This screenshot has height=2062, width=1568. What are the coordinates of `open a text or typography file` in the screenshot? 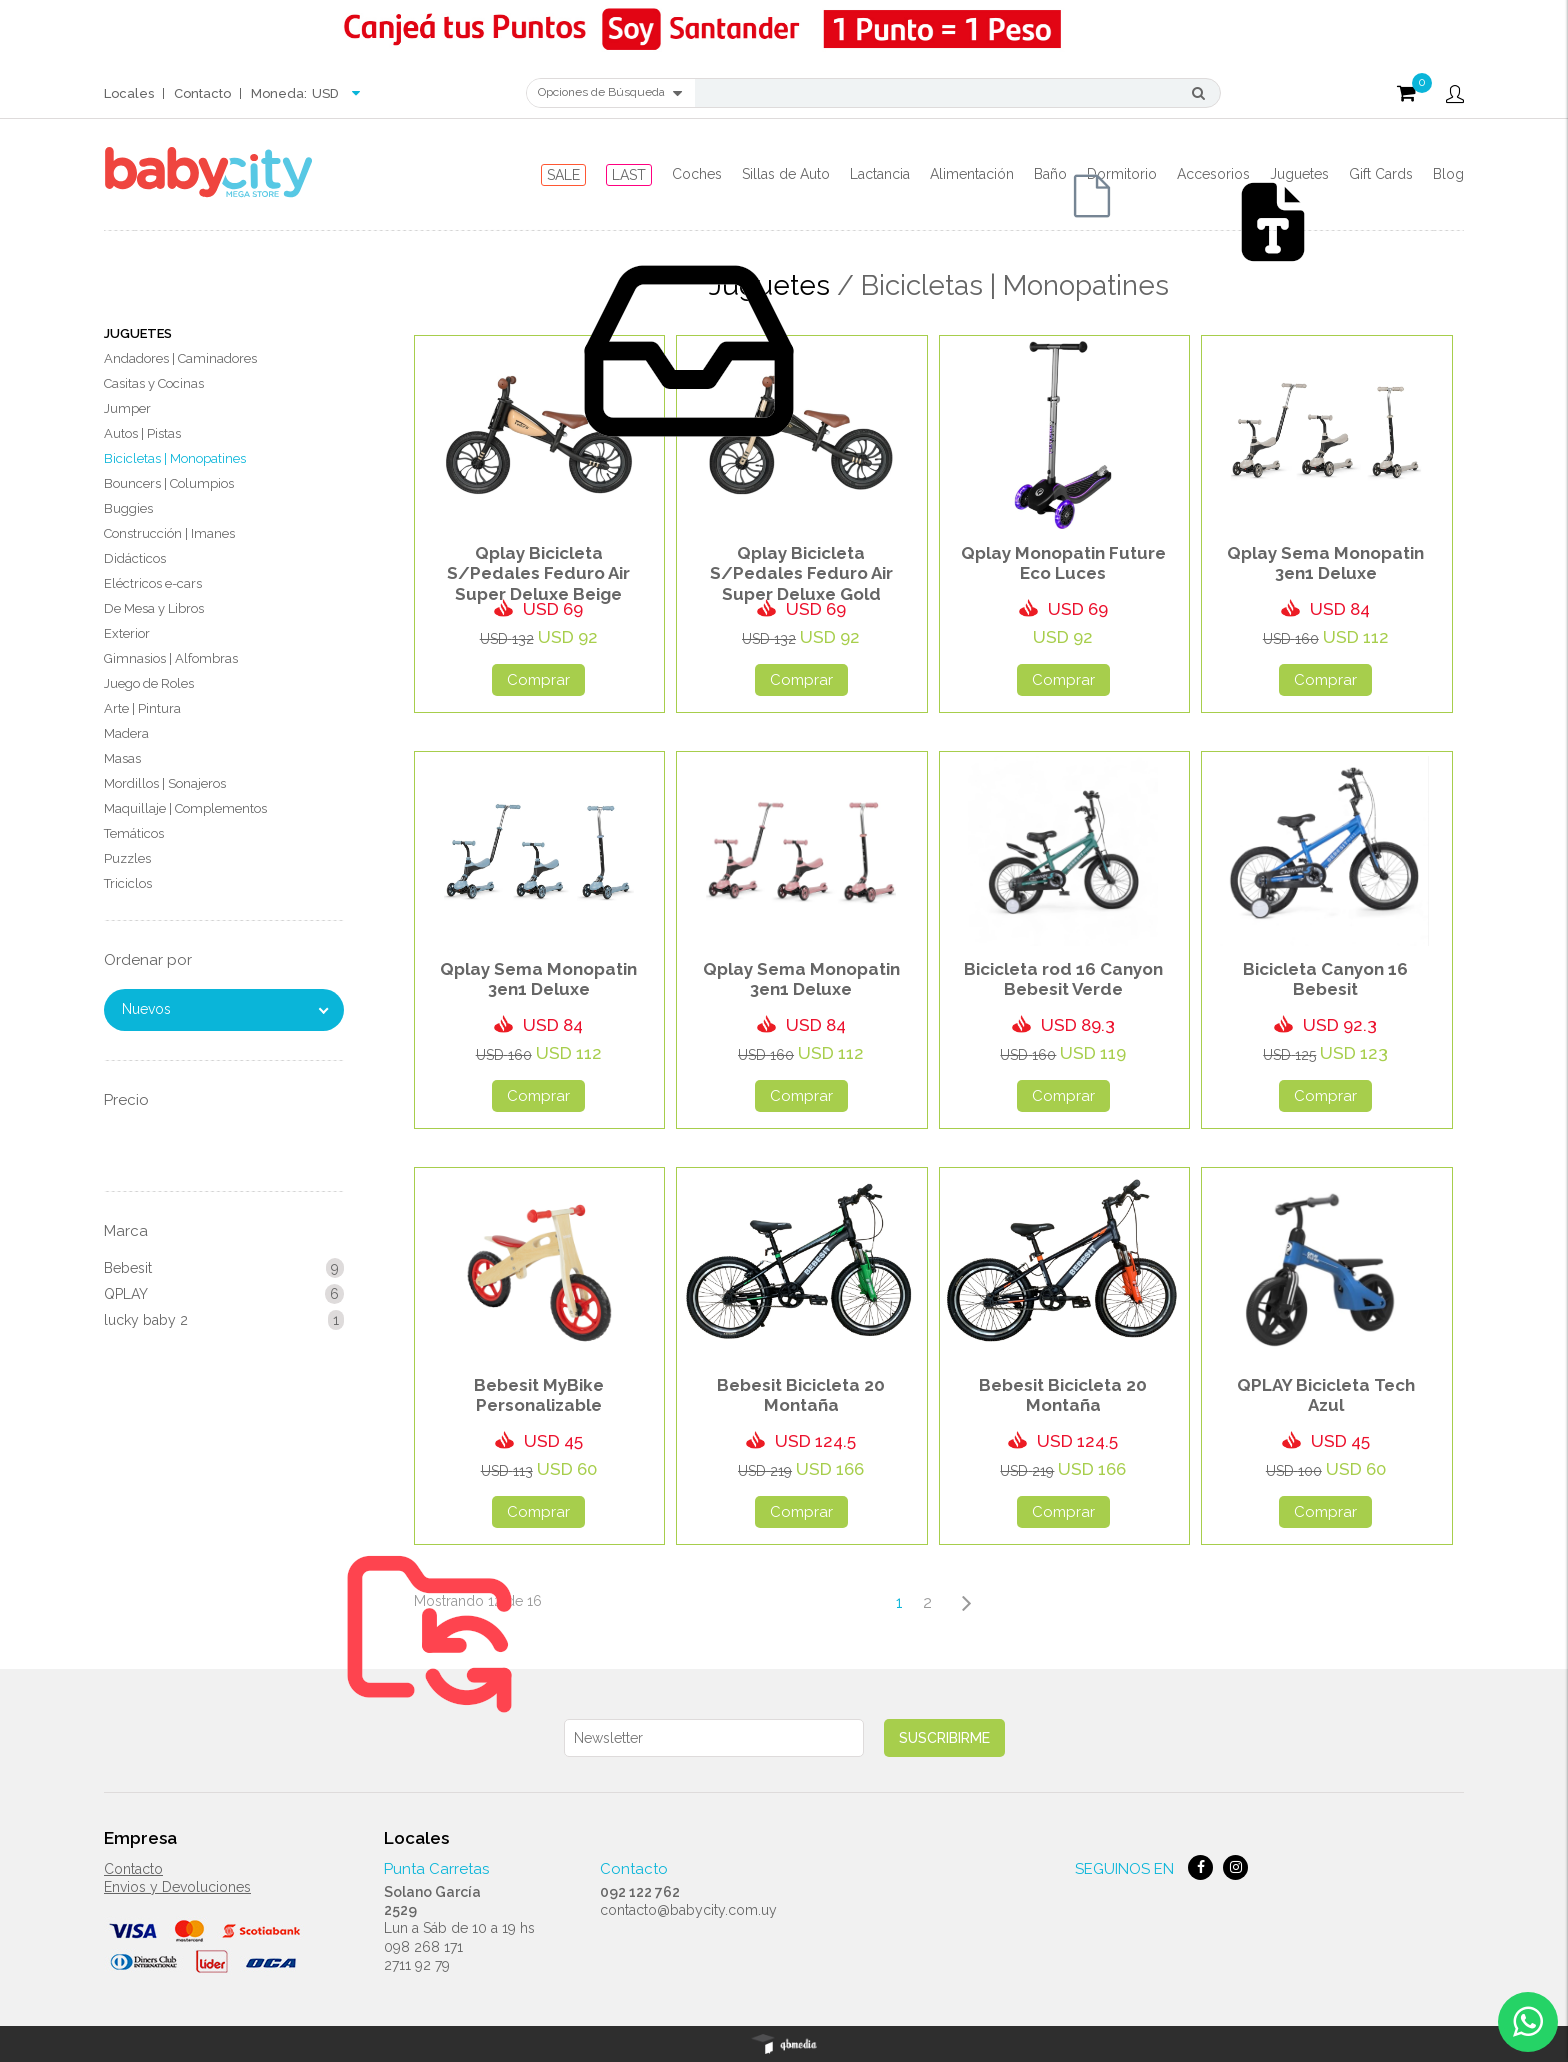 It's located at (1273, 222).